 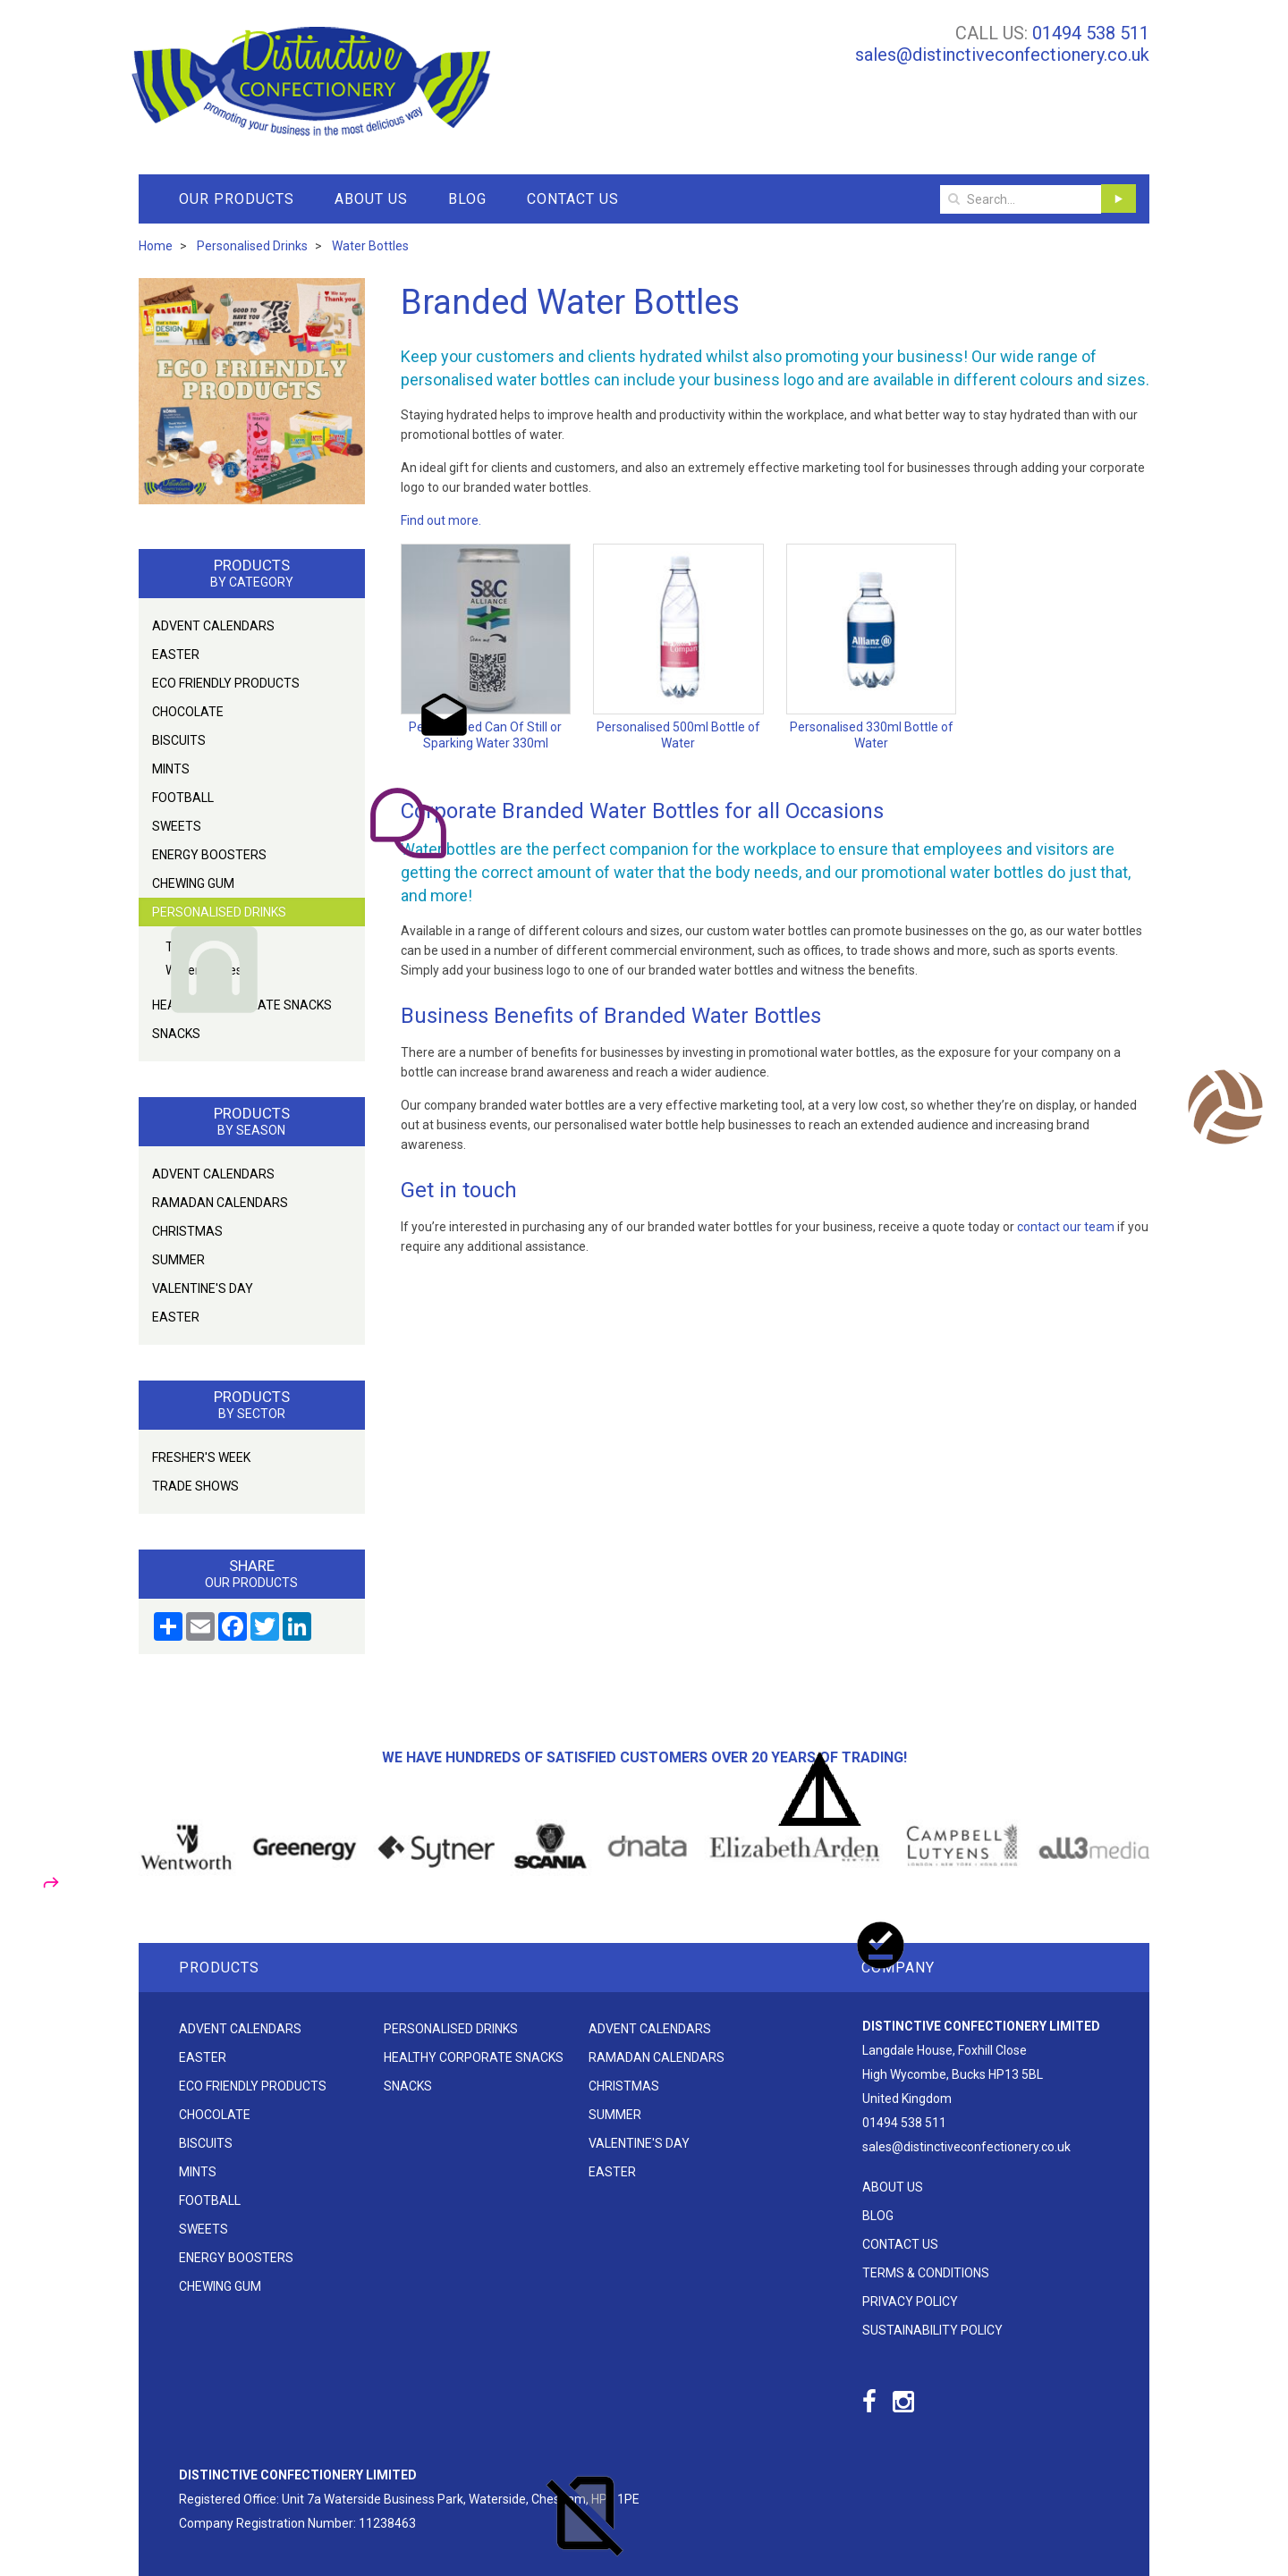 What do you see at coordinates (819, 1788) in the screenshot?
I see `view item details` at bounding box center [819, 1788].